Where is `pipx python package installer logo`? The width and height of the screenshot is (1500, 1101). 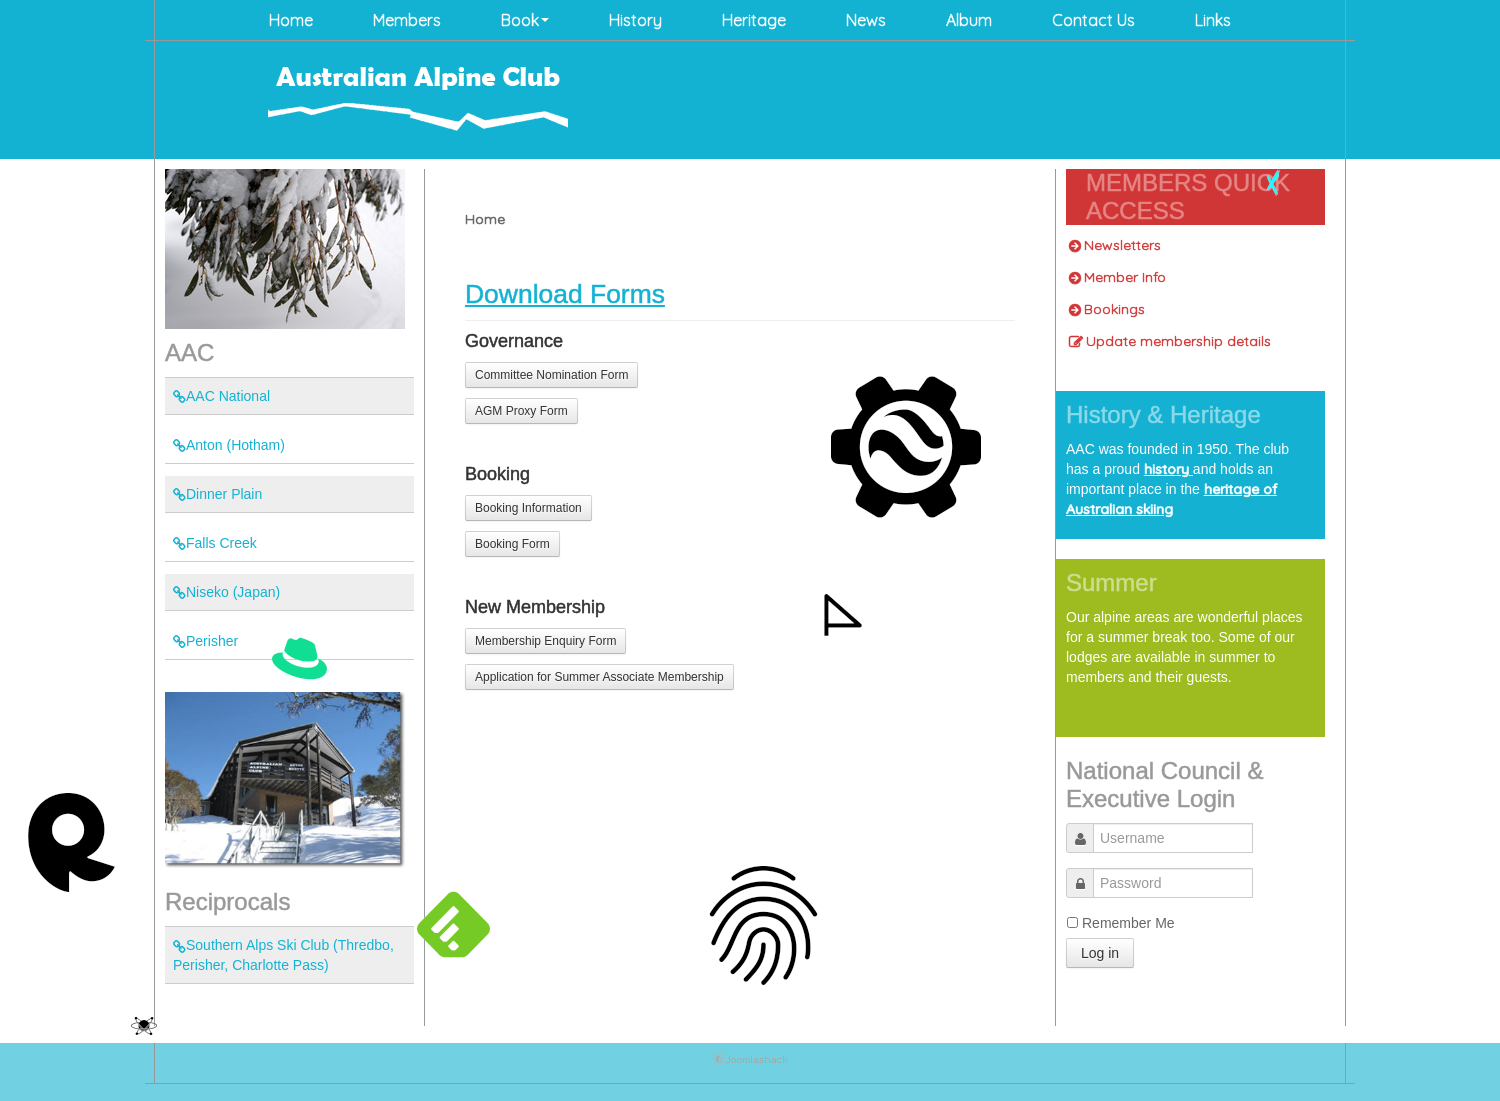 pipx python package installer logo is located at coordinates (1273, 182).